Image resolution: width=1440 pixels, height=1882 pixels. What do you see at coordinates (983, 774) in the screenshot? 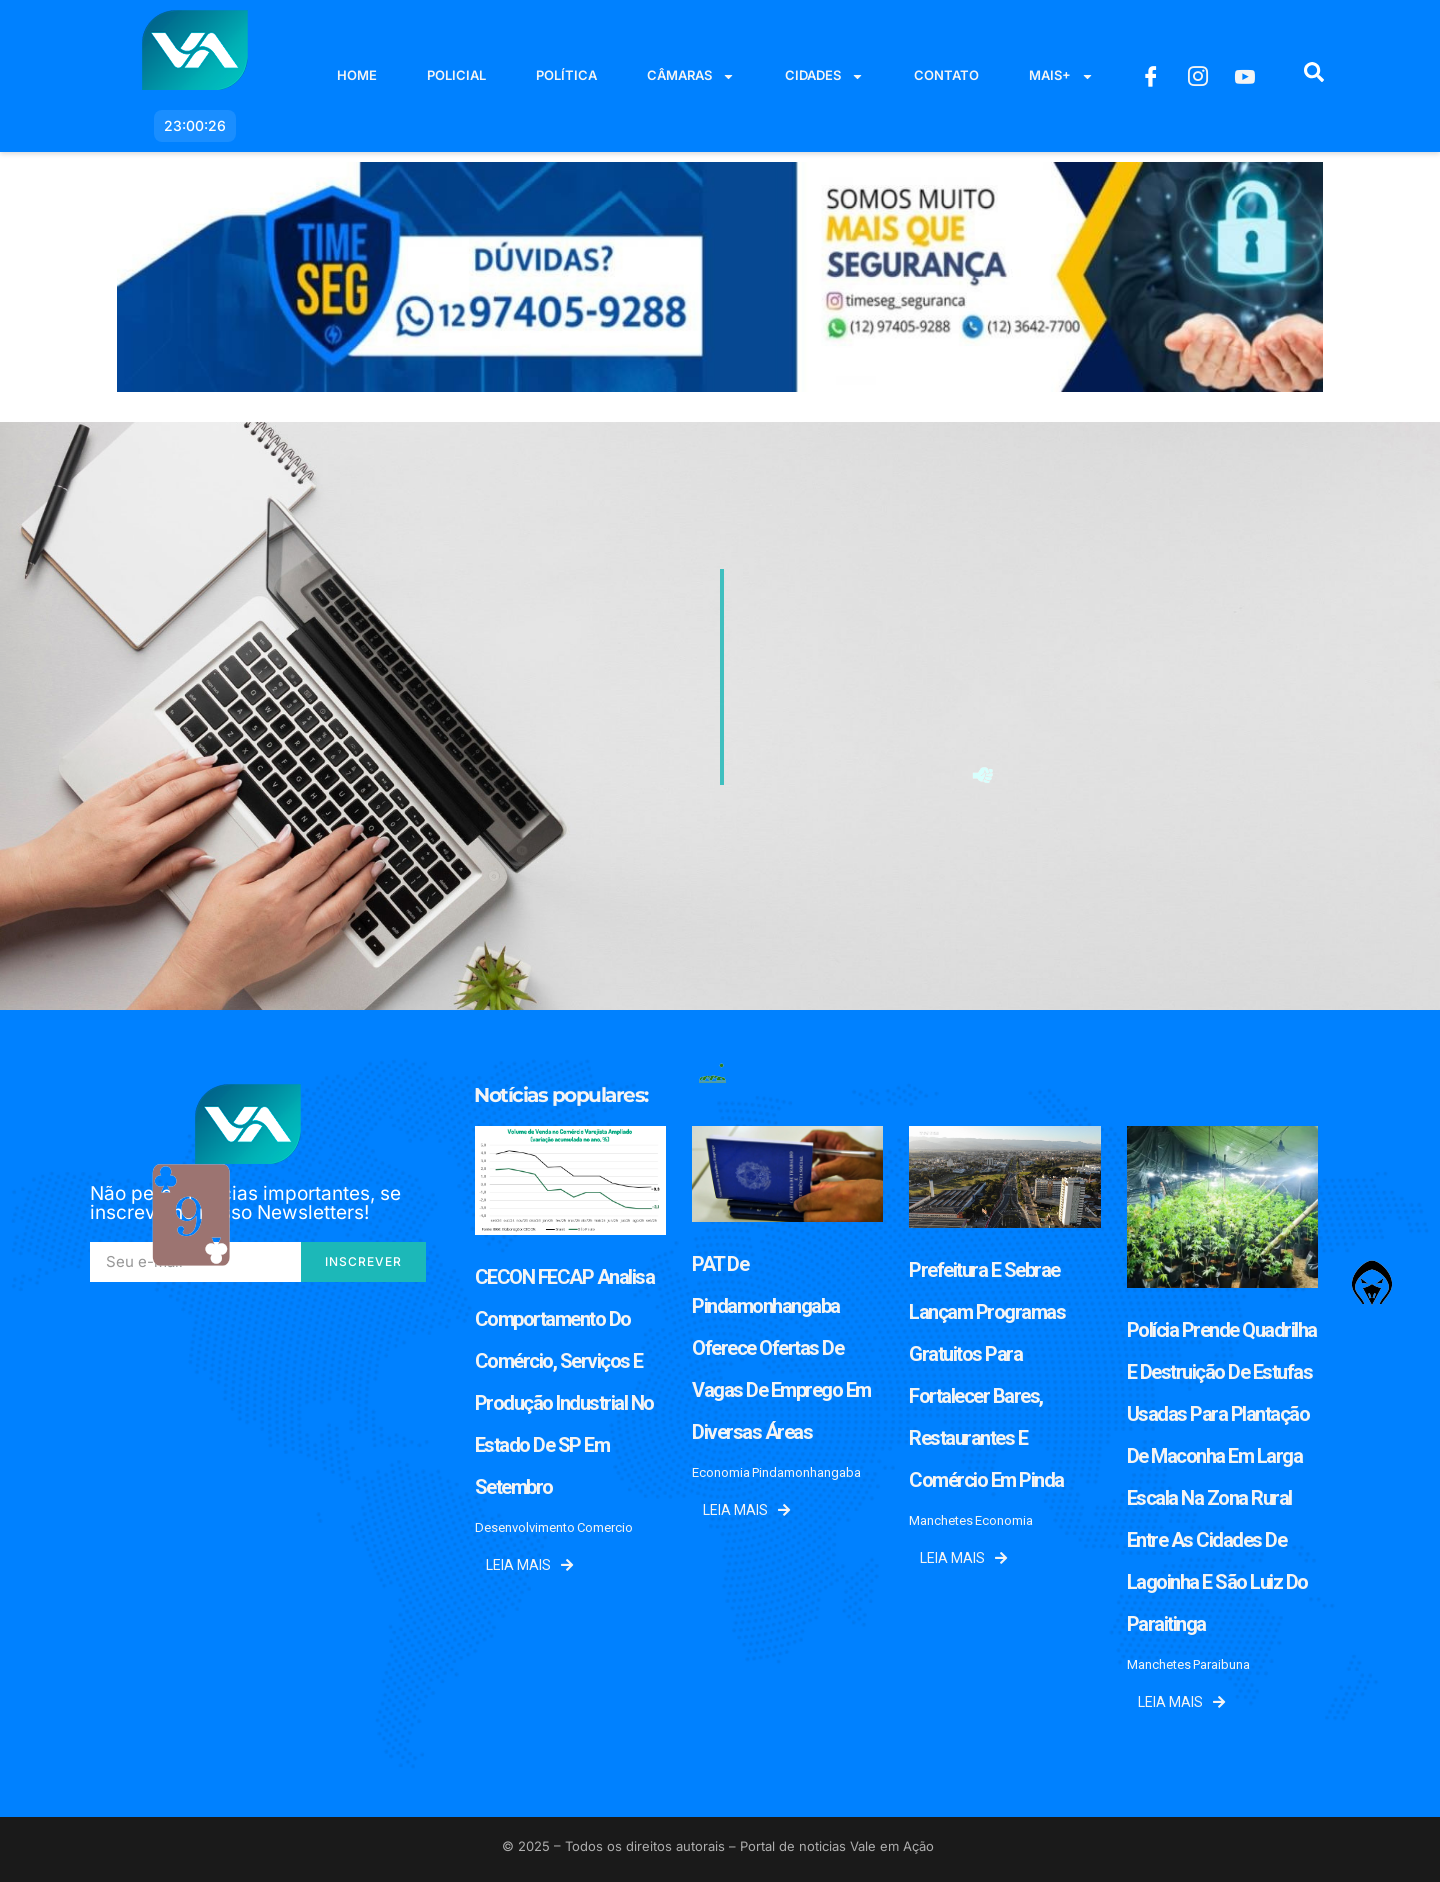
I see `rock move in a rock-paper-scissors game` at bounding box center [983, 774].